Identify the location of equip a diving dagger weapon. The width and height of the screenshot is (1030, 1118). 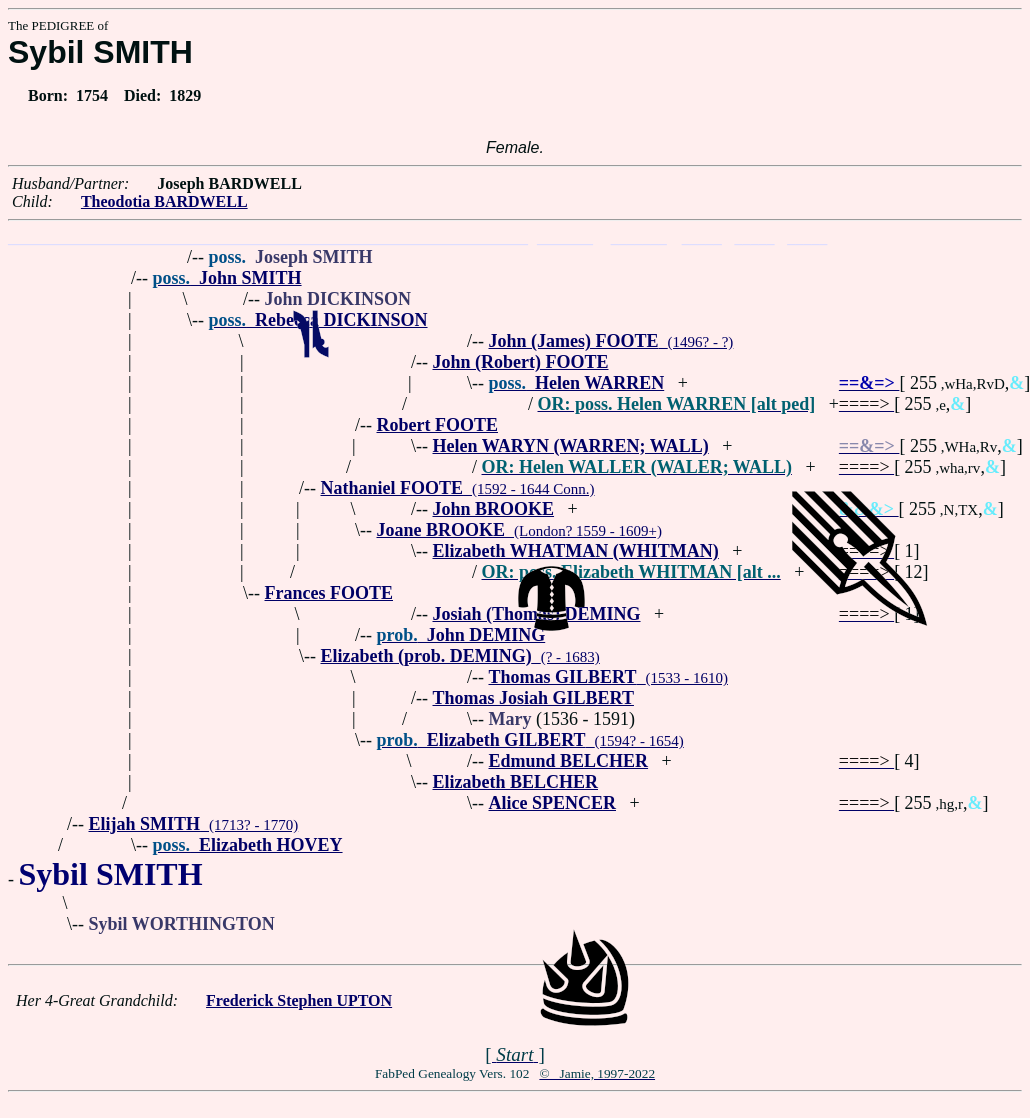
(860, 559).